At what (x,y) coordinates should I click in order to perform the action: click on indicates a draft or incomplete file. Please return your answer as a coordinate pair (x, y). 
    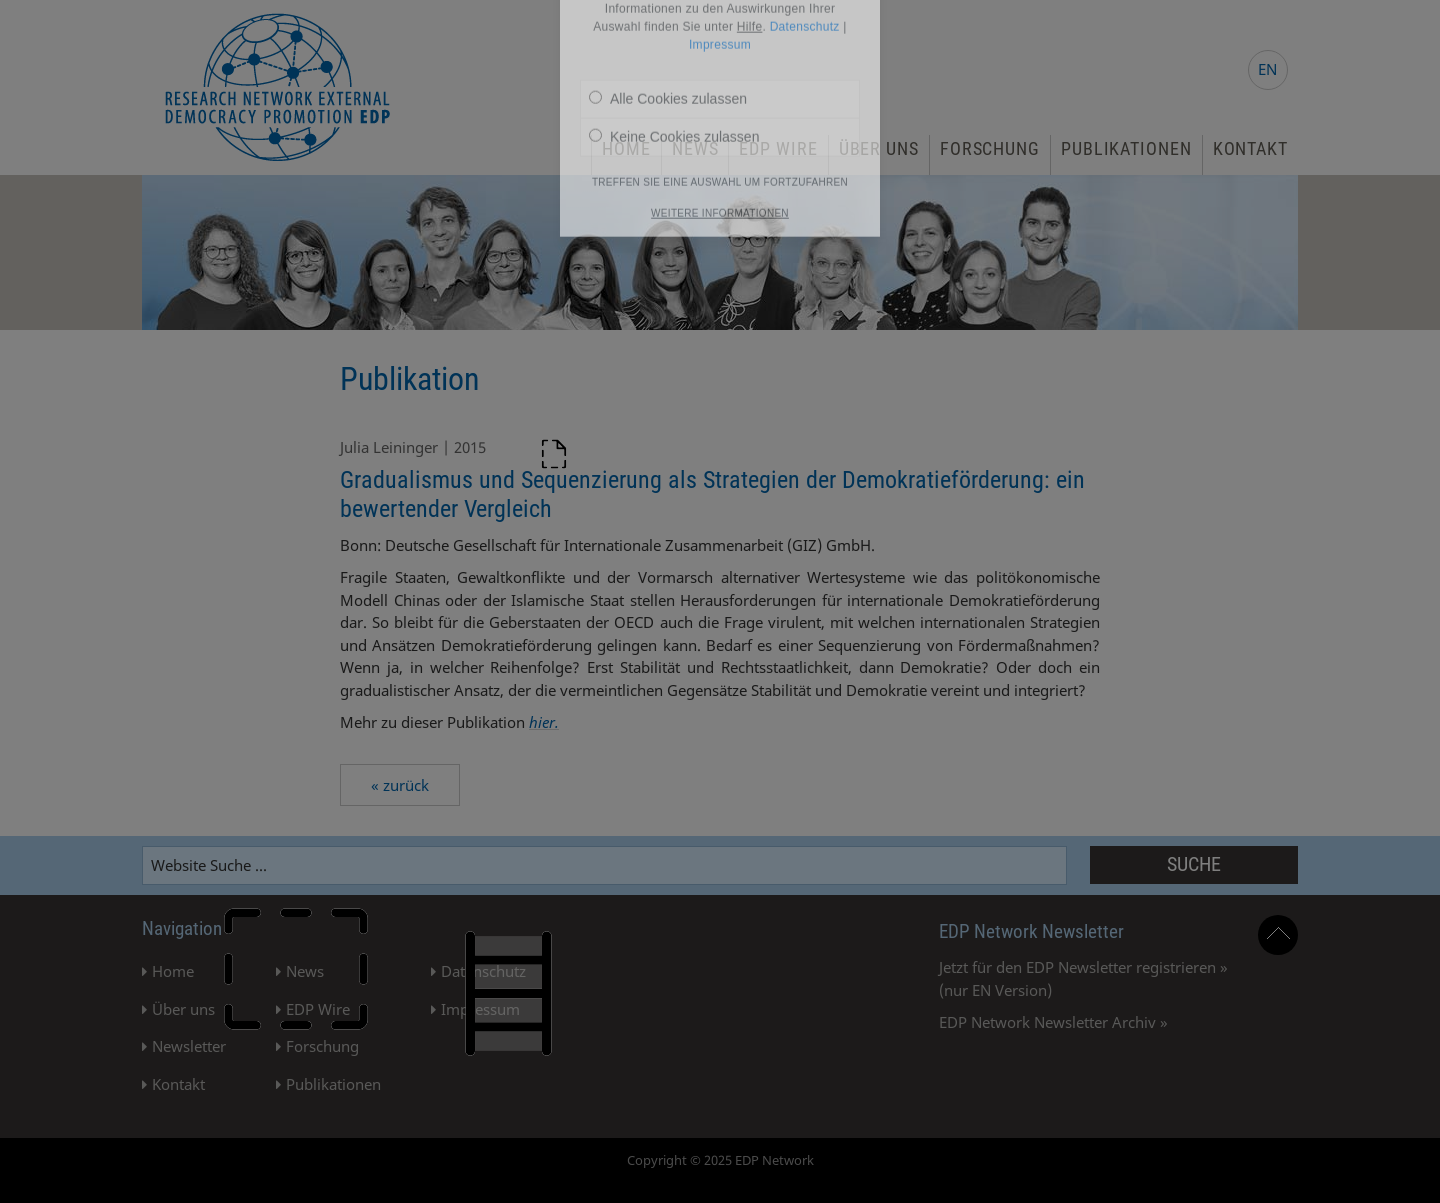
    Looking at the image, I should click on (554, 454).